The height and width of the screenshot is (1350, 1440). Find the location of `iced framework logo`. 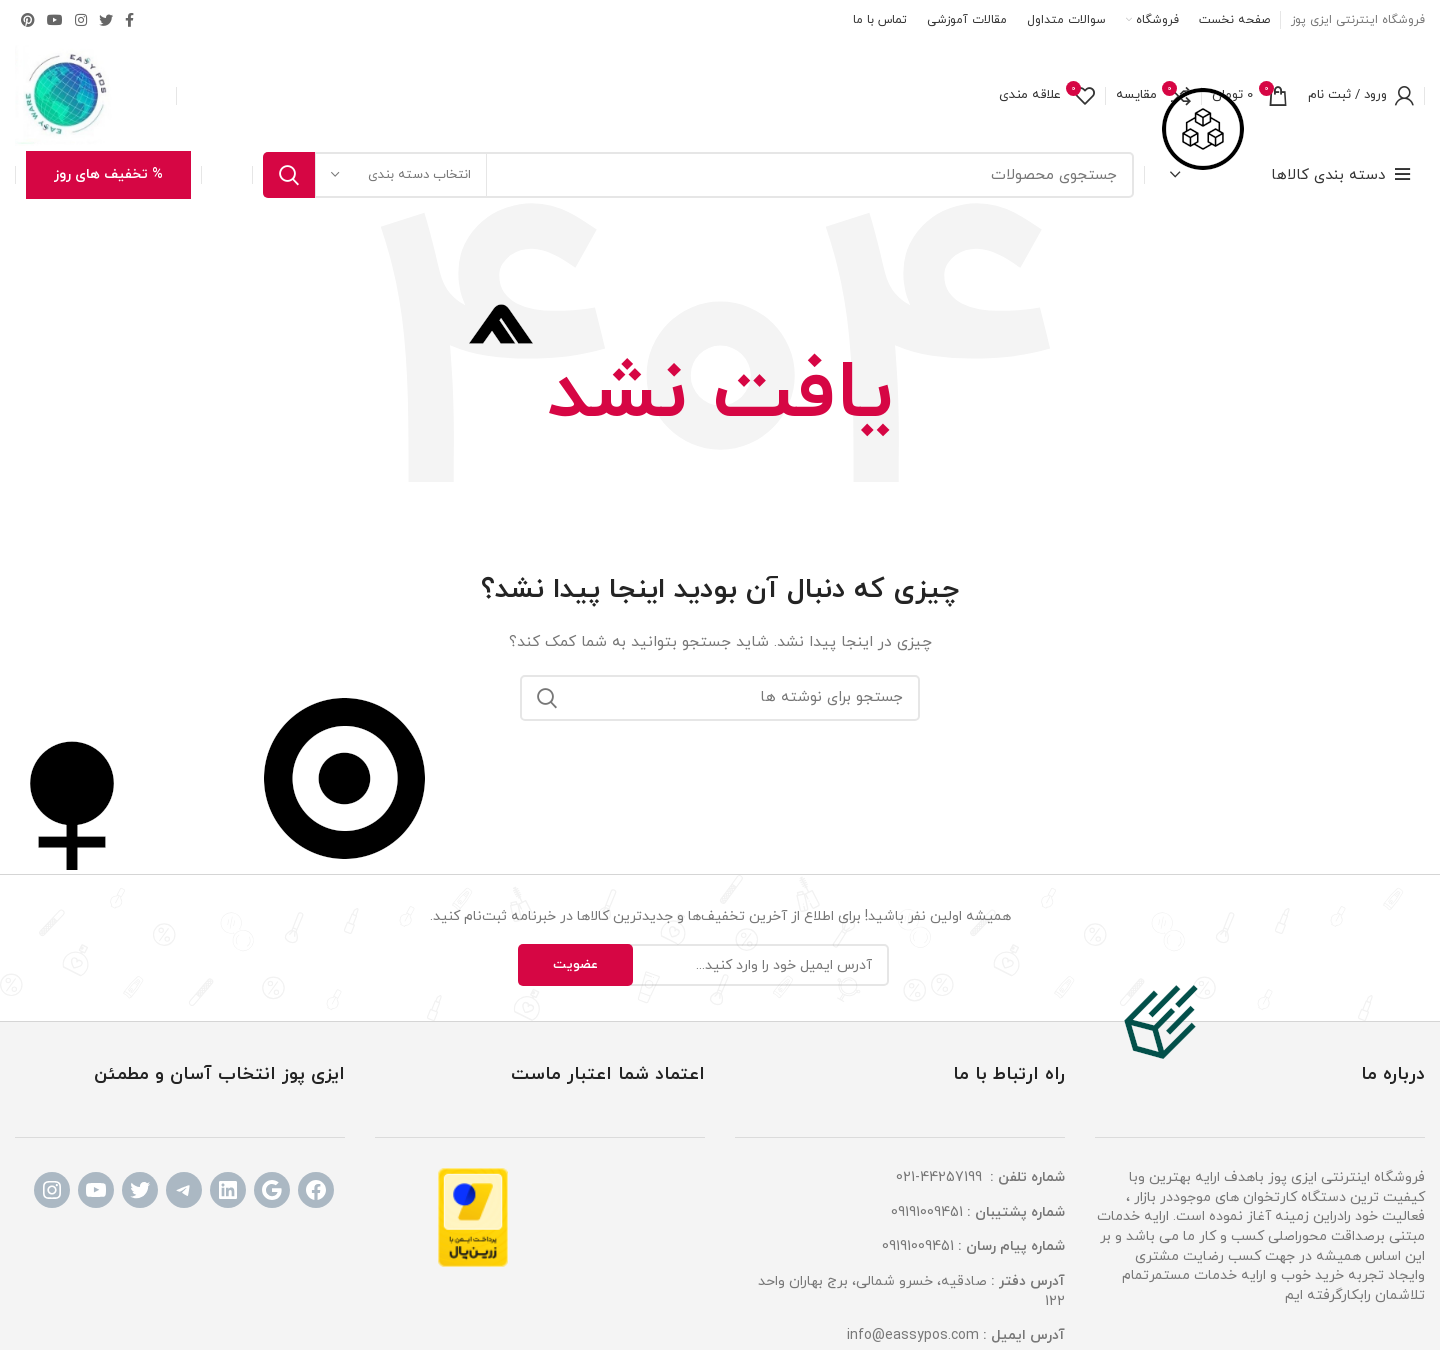

iced framework logo is located at coordinates (1161, 1022).